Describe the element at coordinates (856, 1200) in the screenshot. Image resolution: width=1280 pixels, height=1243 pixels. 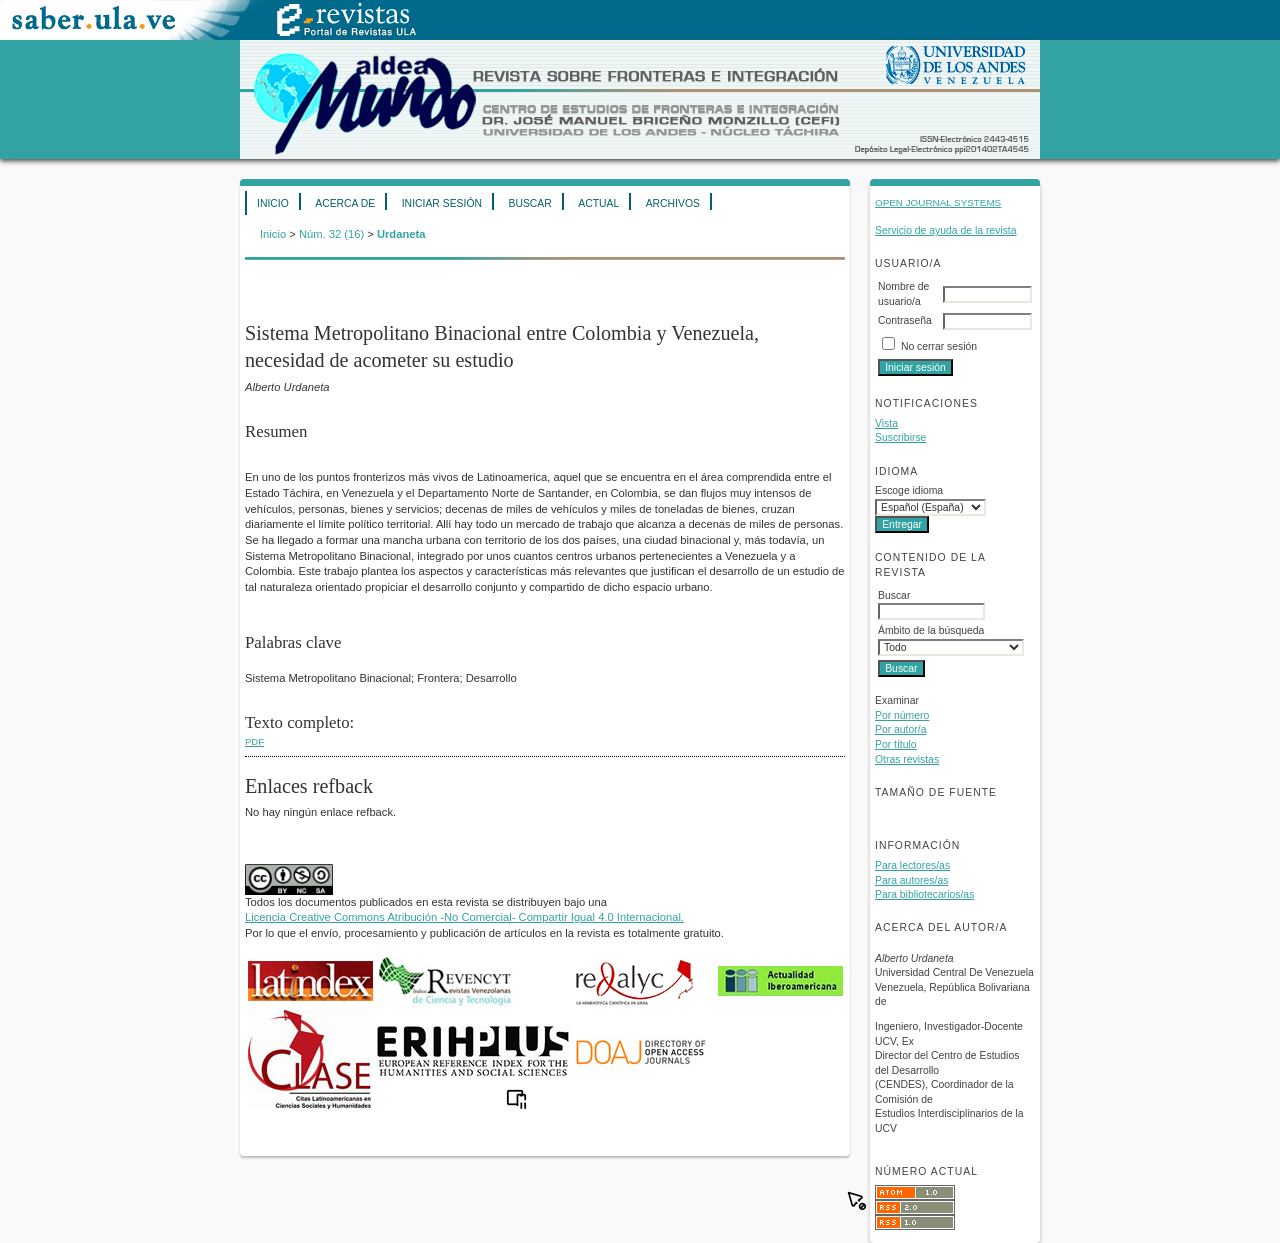
I see `cursor interaction disabled or unavailable` at that location.